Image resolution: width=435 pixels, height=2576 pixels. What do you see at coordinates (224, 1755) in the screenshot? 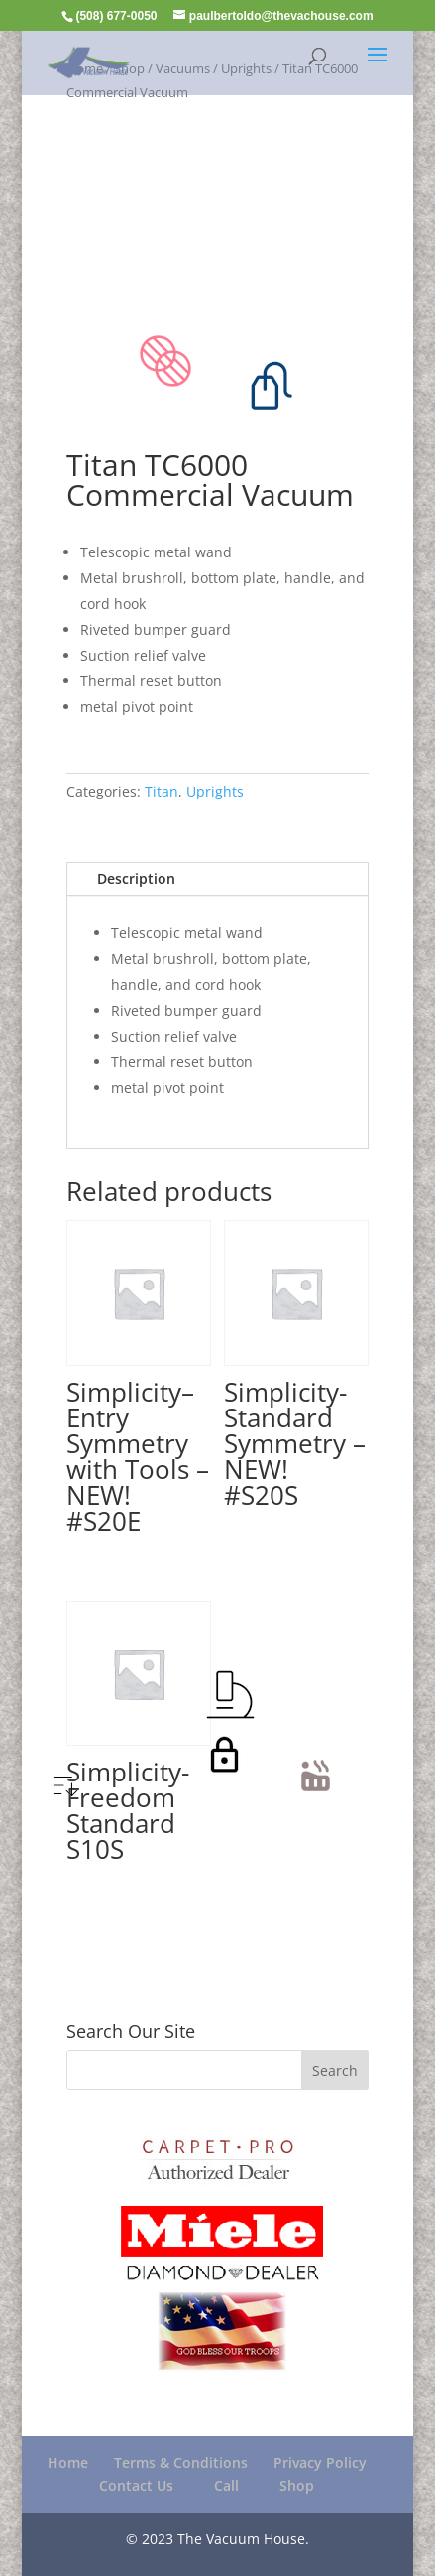
I see `indicates a secure connection` at bounding box center [224, 1755].